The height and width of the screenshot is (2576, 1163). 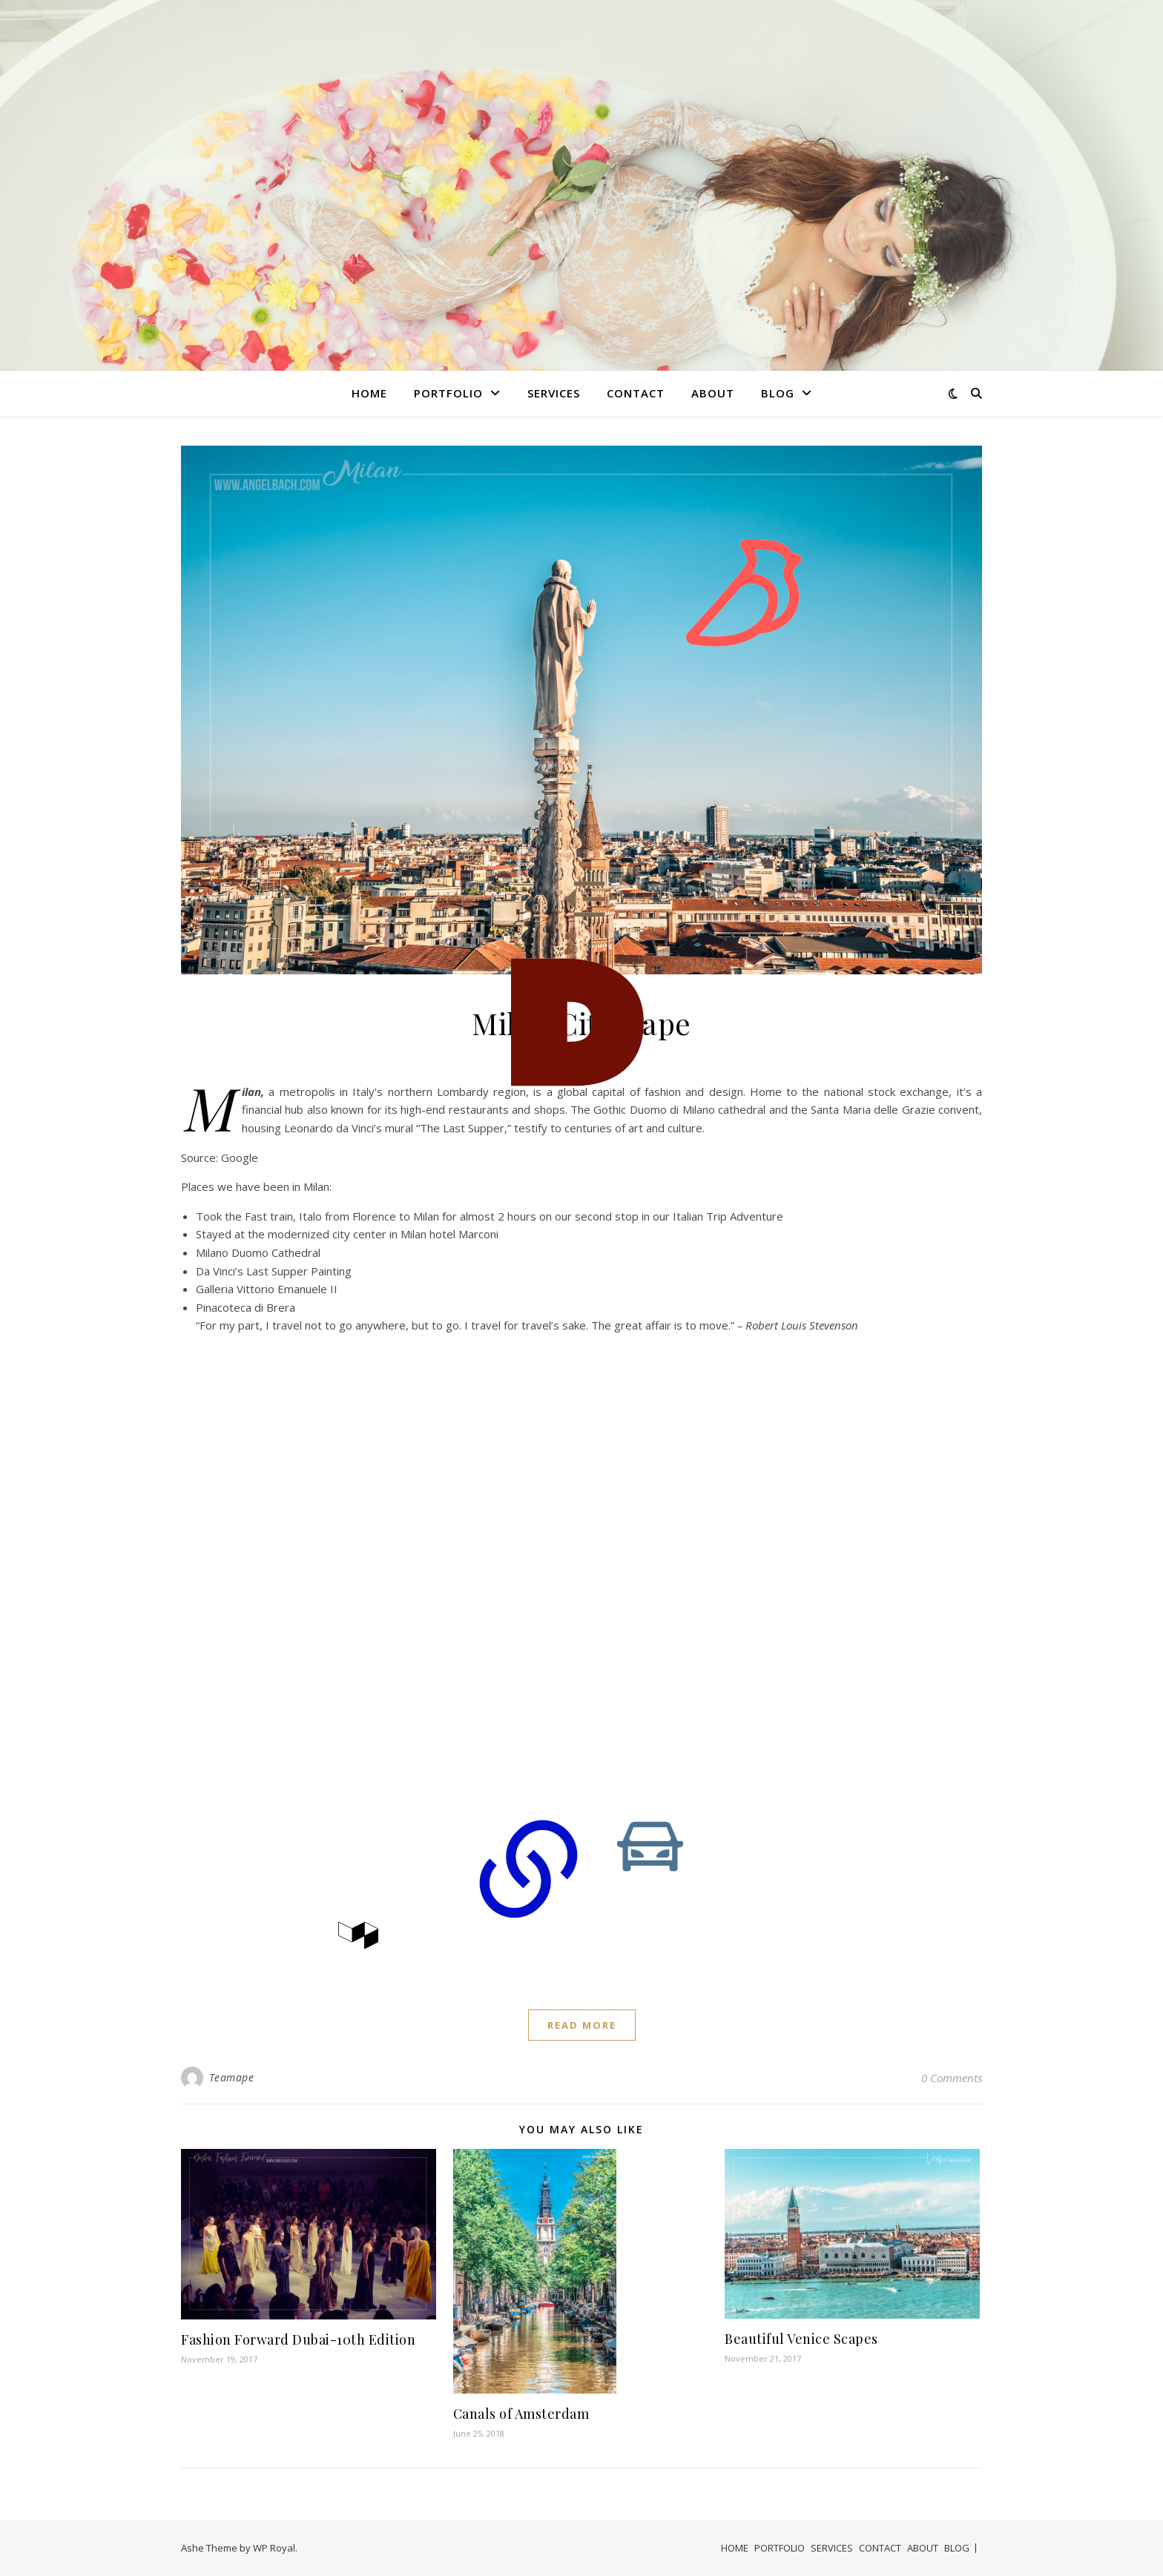 What do you see at coordinates (650, 1843) in the screenshot?
I see `view car or vehicle location` at bounding box center [650, 1843].